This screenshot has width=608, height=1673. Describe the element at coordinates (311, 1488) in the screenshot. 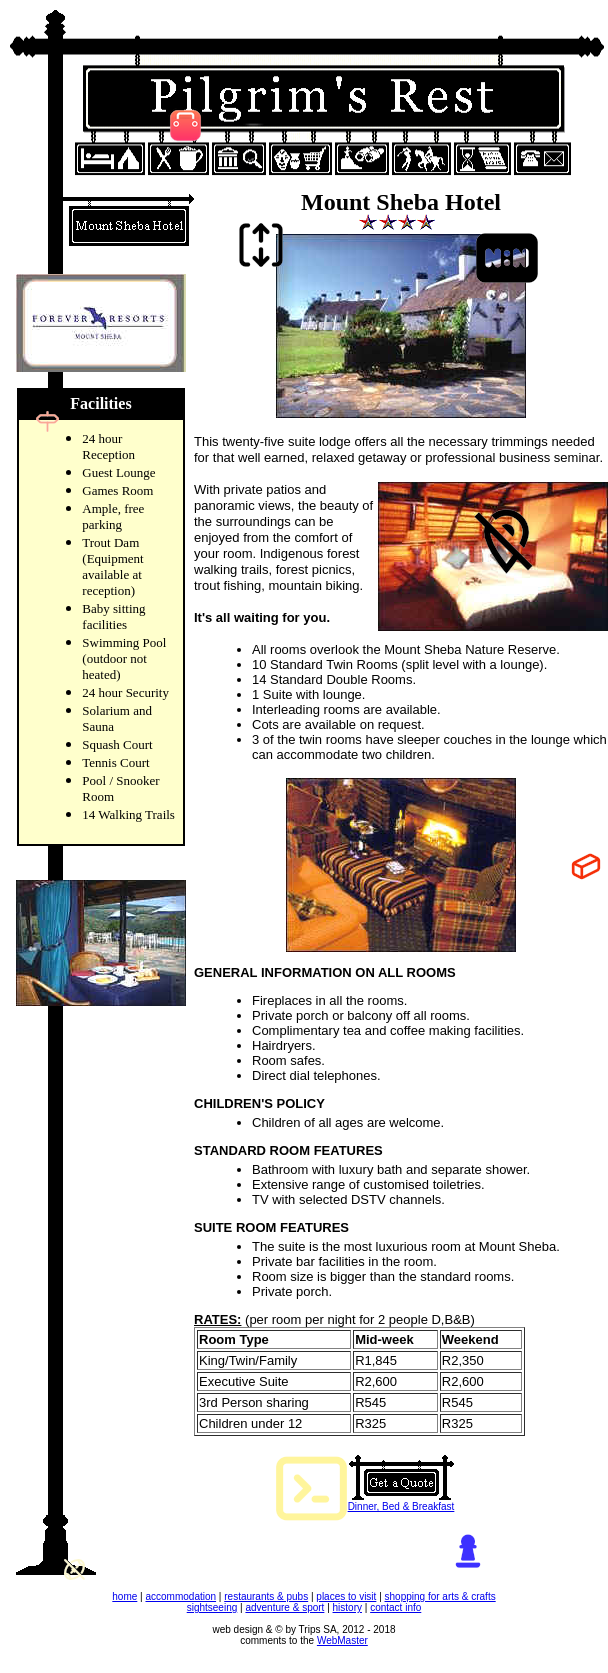

I see `open command line terminal` at that location.